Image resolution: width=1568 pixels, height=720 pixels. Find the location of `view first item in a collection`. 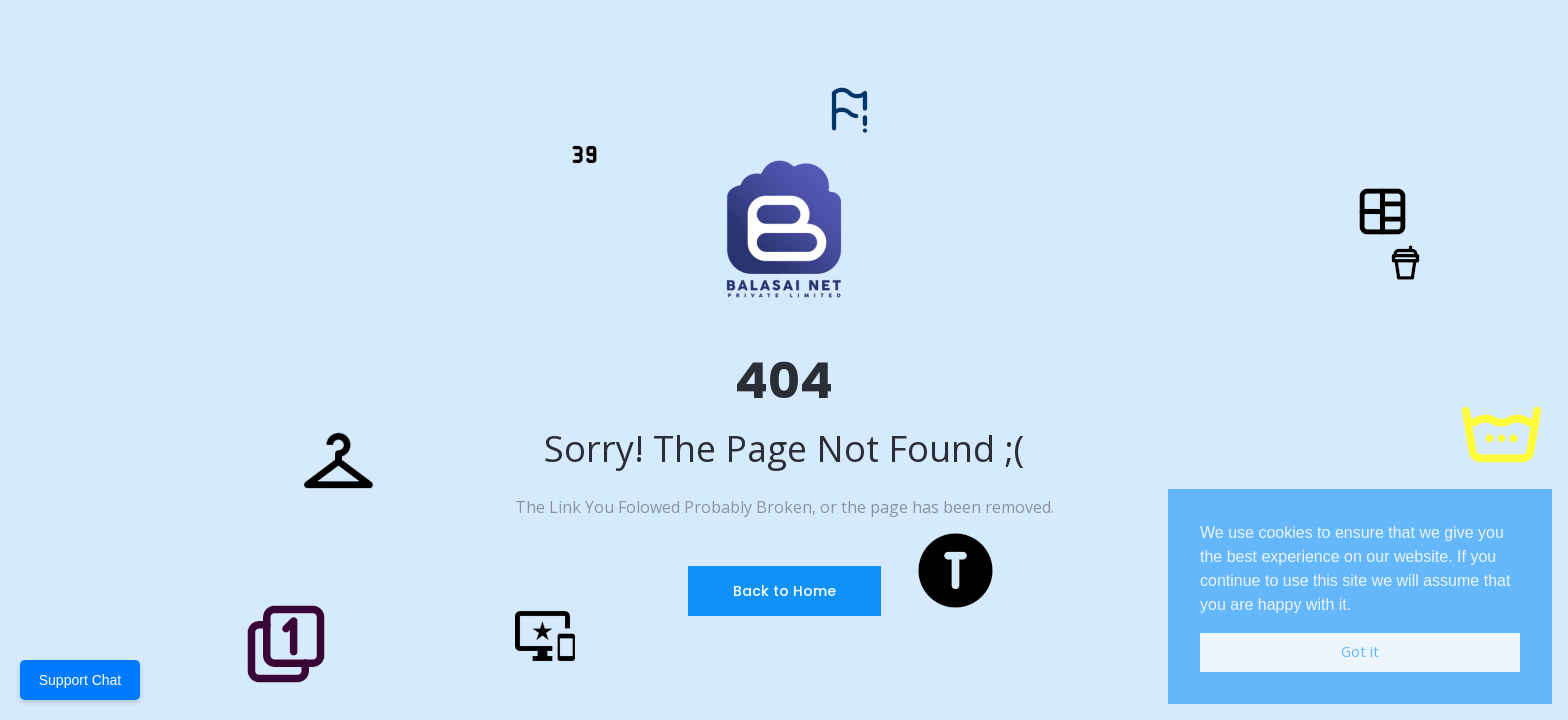

view first item in a collection is located at coordinates (286, 644).